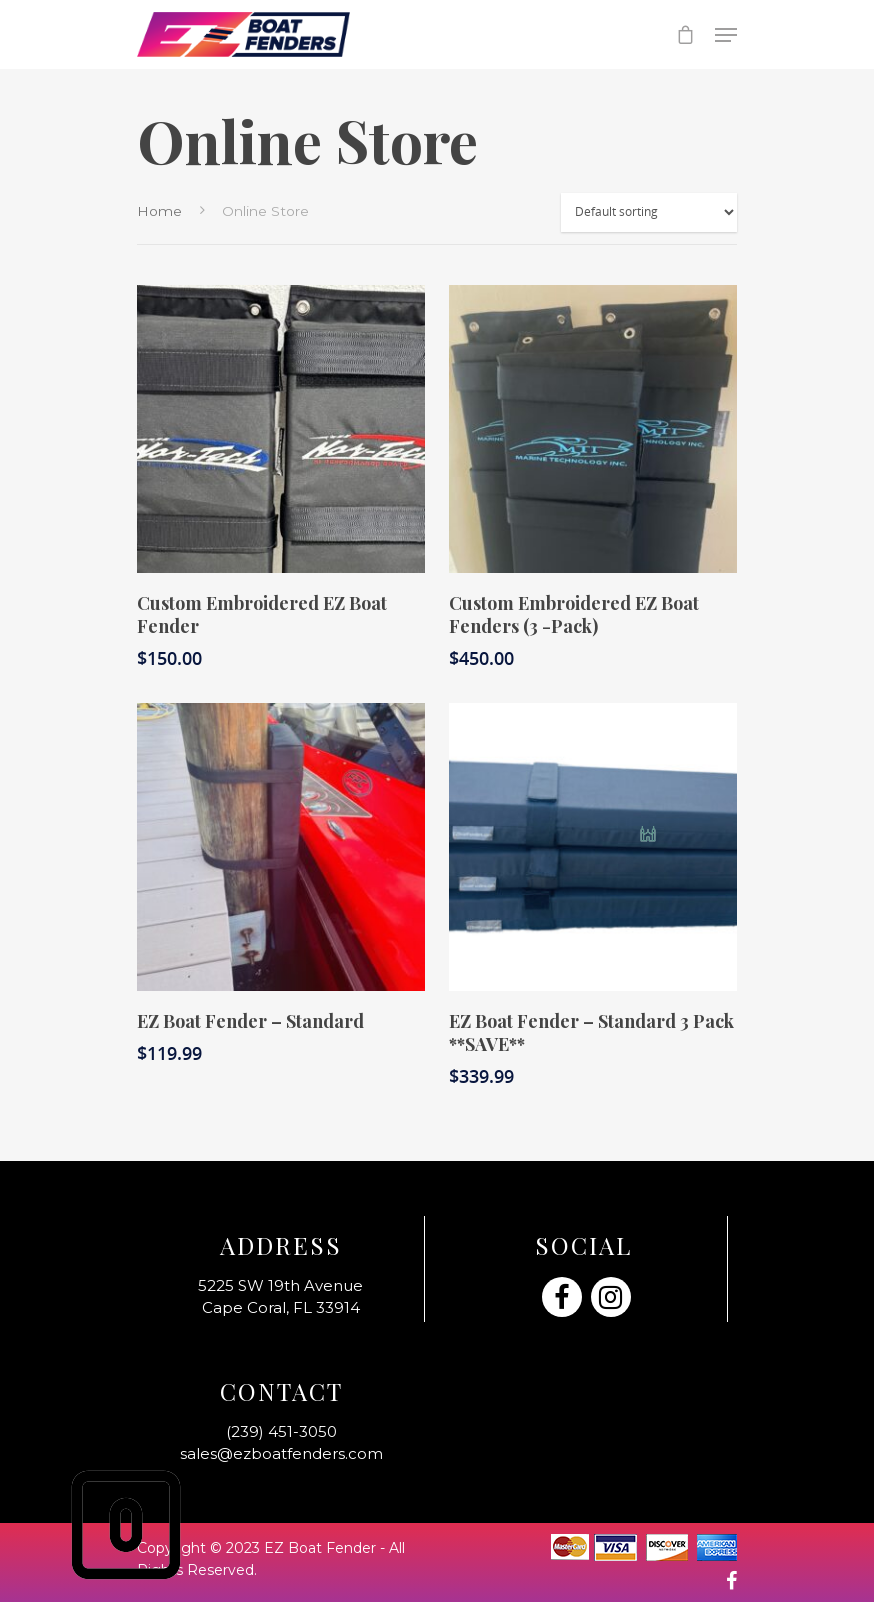  Describe the element at coordinates (126, 1525) in the screenshot. I see `represents the letter "o" in a text or keyboard input` at that location.